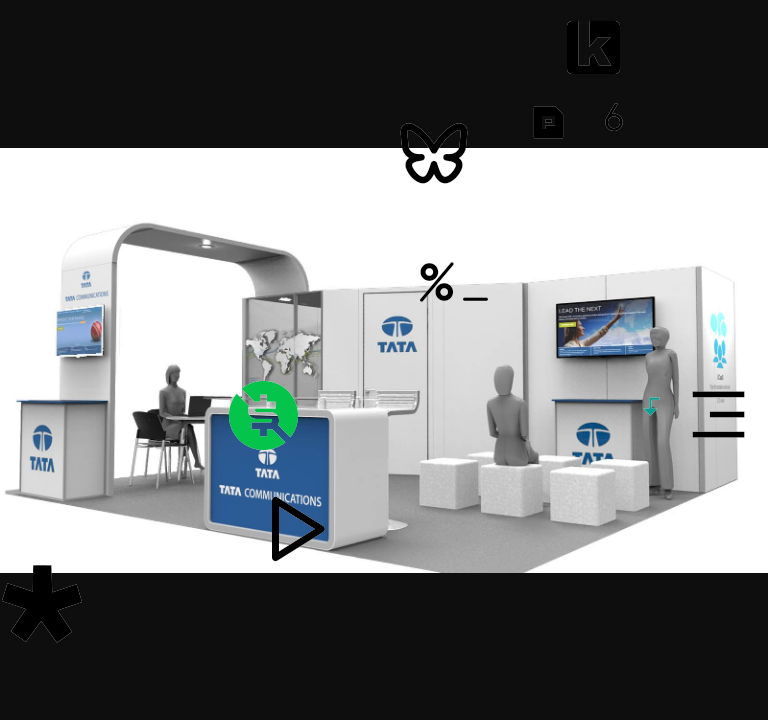  What do you see at coordinates (293, 529) in the screenshot?
I see `play media content` at bounding box center [293, 529].